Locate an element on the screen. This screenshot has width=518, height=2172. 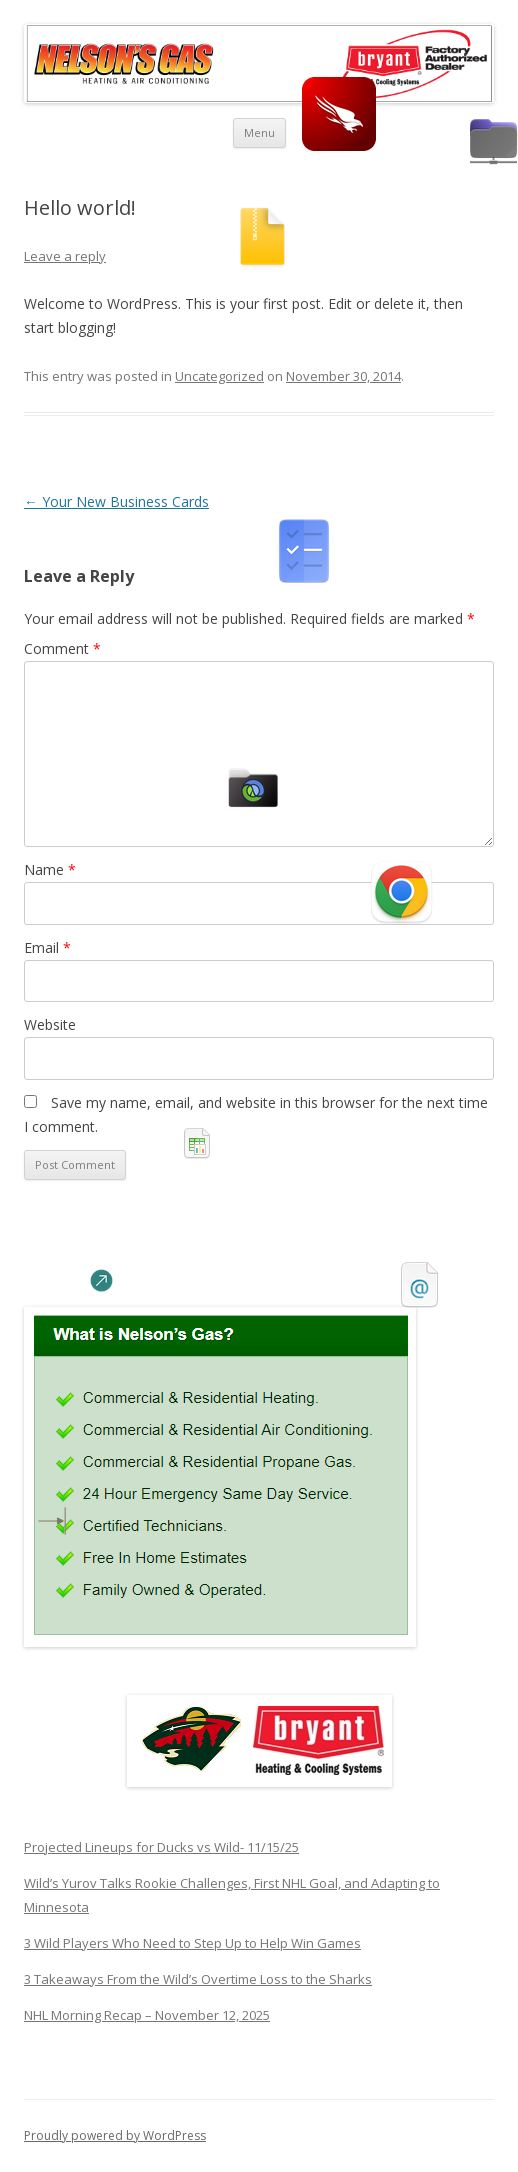
access files stored on a remote server or network location is located at coordinates (493, 140).